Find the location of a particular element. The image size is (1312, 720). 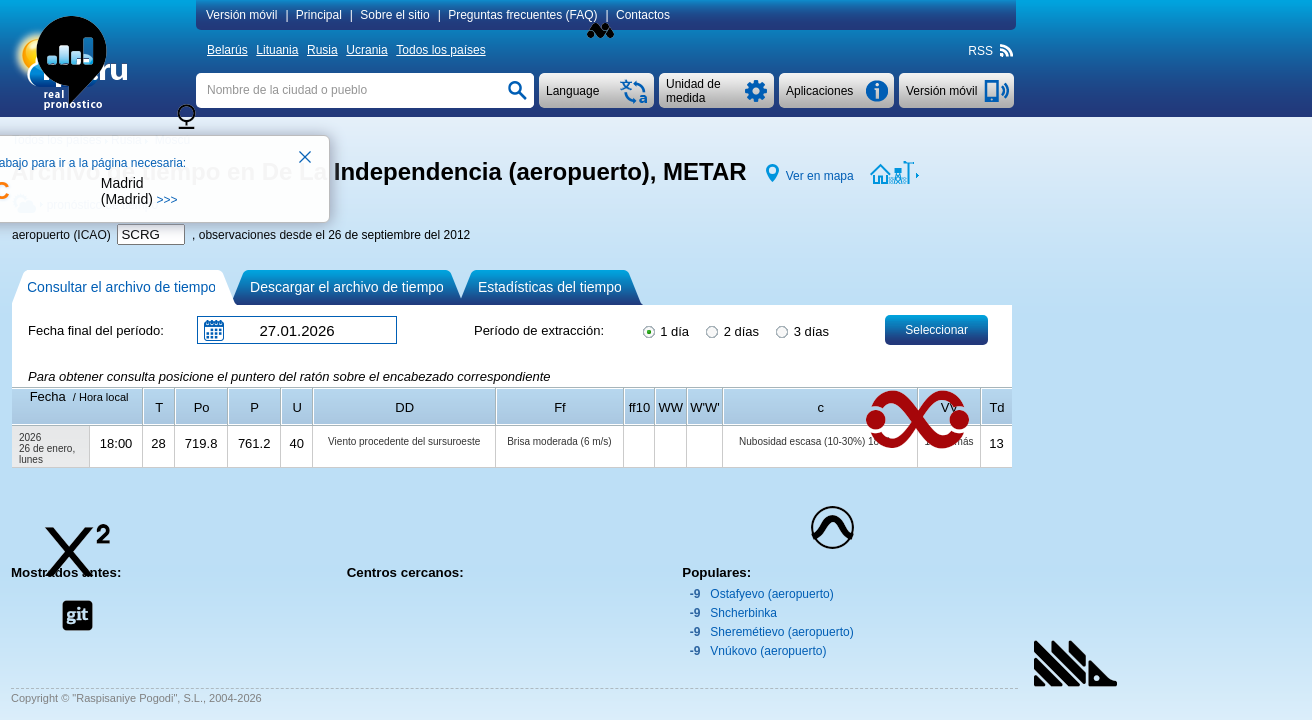

mark a location on the map is located at coordinates (186, 115).